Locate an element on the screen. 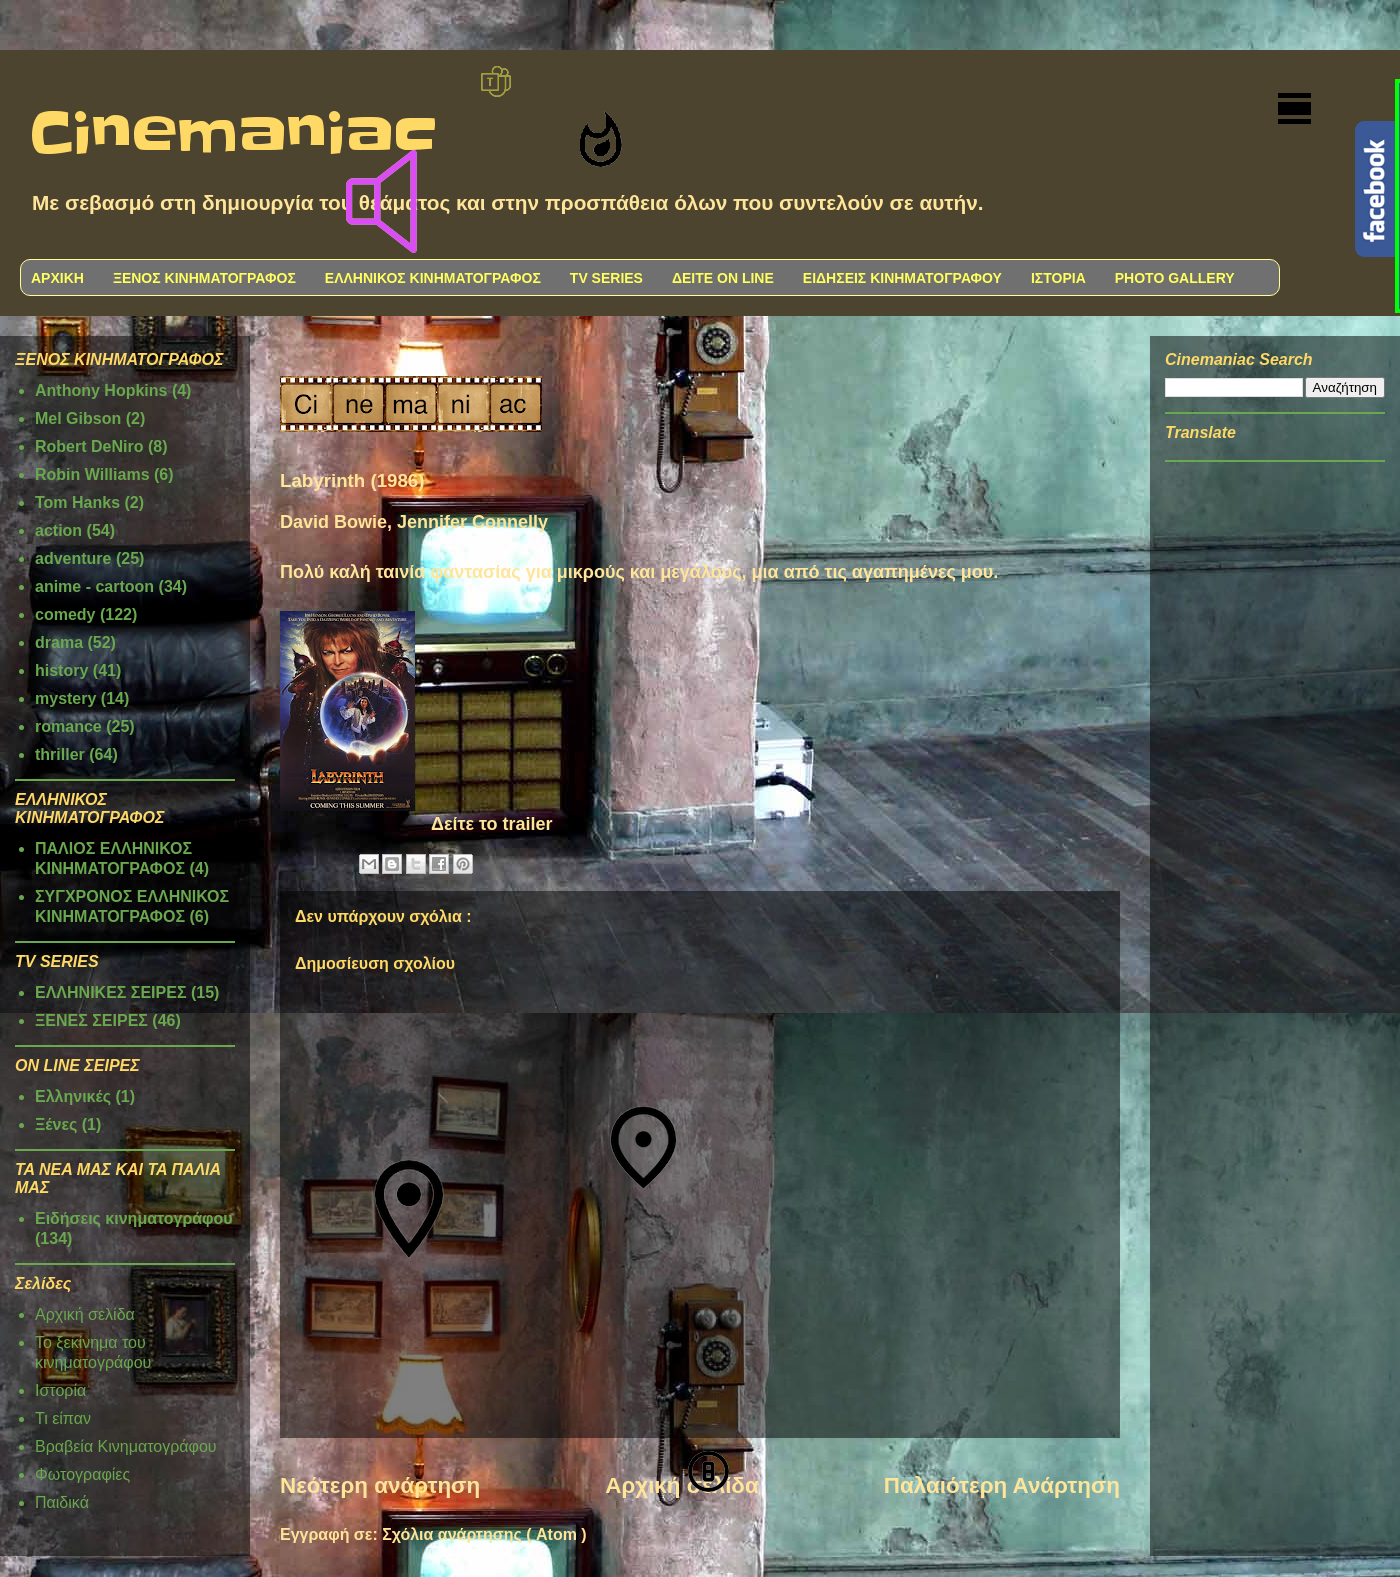 The width and height of the screenshot is (1400, 1577). open Microsoft Teams is located at coordinates (496, 82).